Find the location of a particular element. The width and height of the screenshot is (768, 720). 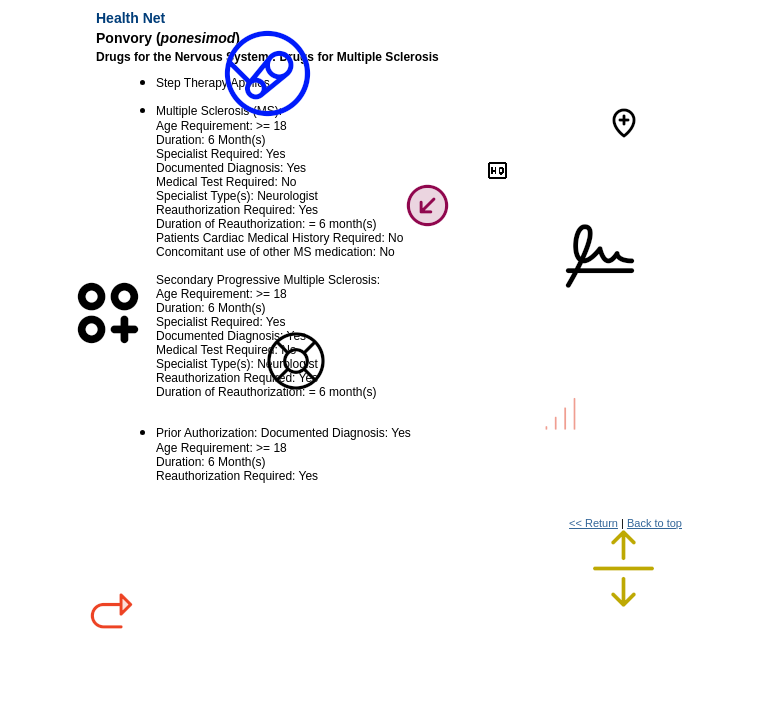

navigate to the previous or lower-left section is located at coordinates (427, 205).